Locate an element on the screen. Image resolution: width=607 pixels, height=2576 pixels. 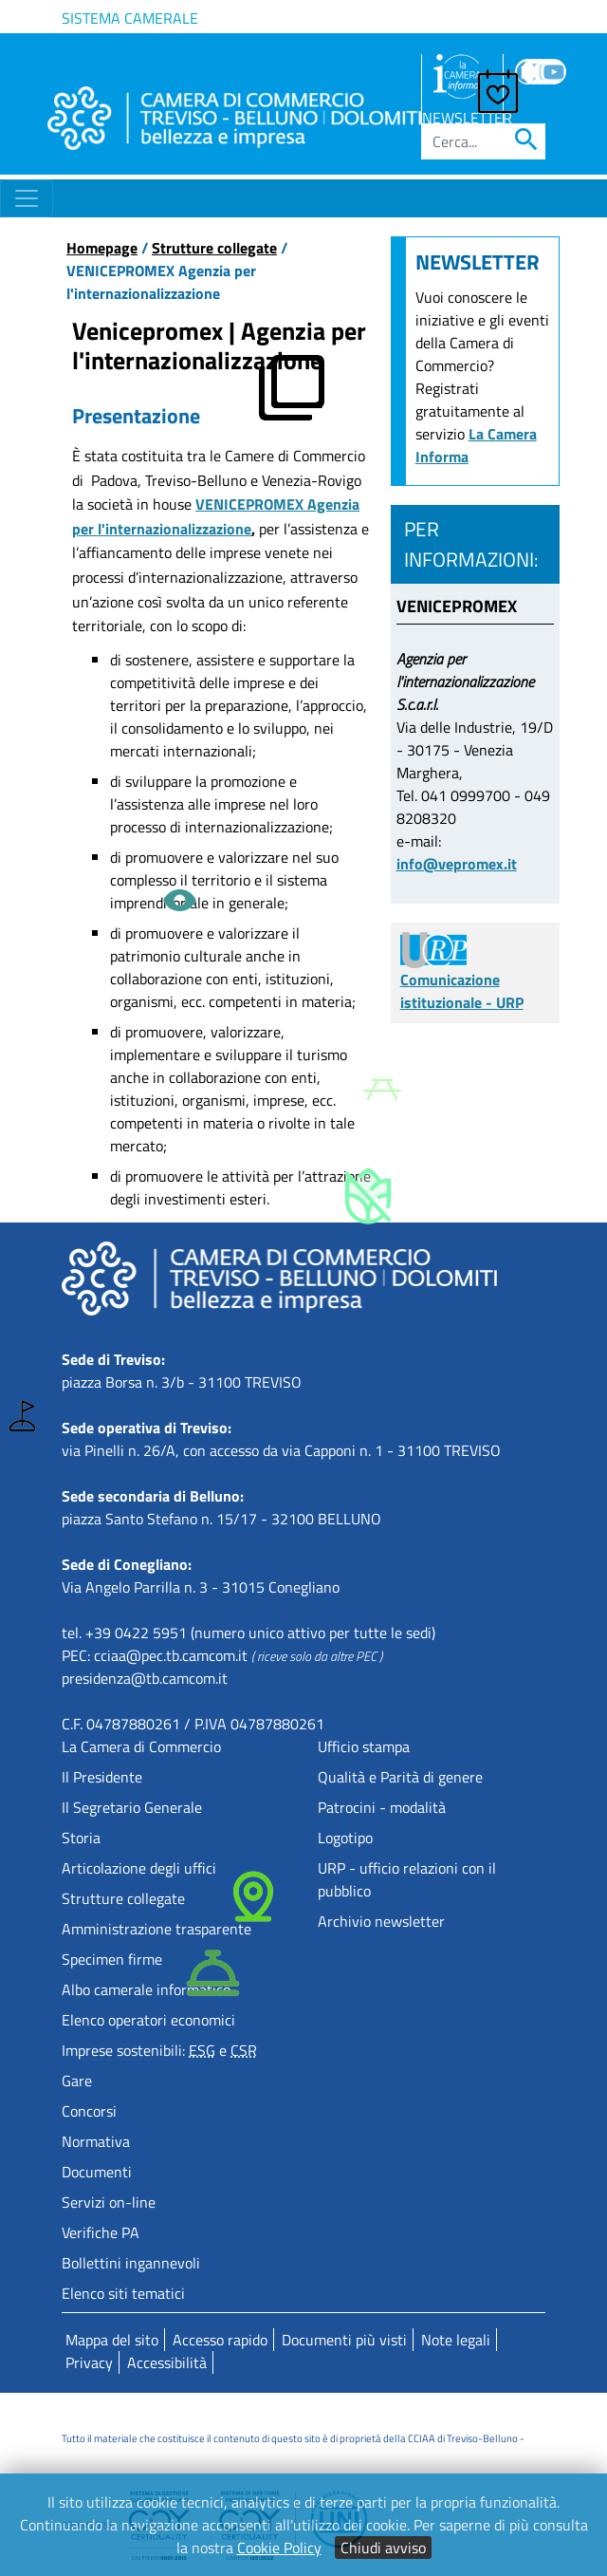
ring for service or assistance is located at coordinates (212, 1974).